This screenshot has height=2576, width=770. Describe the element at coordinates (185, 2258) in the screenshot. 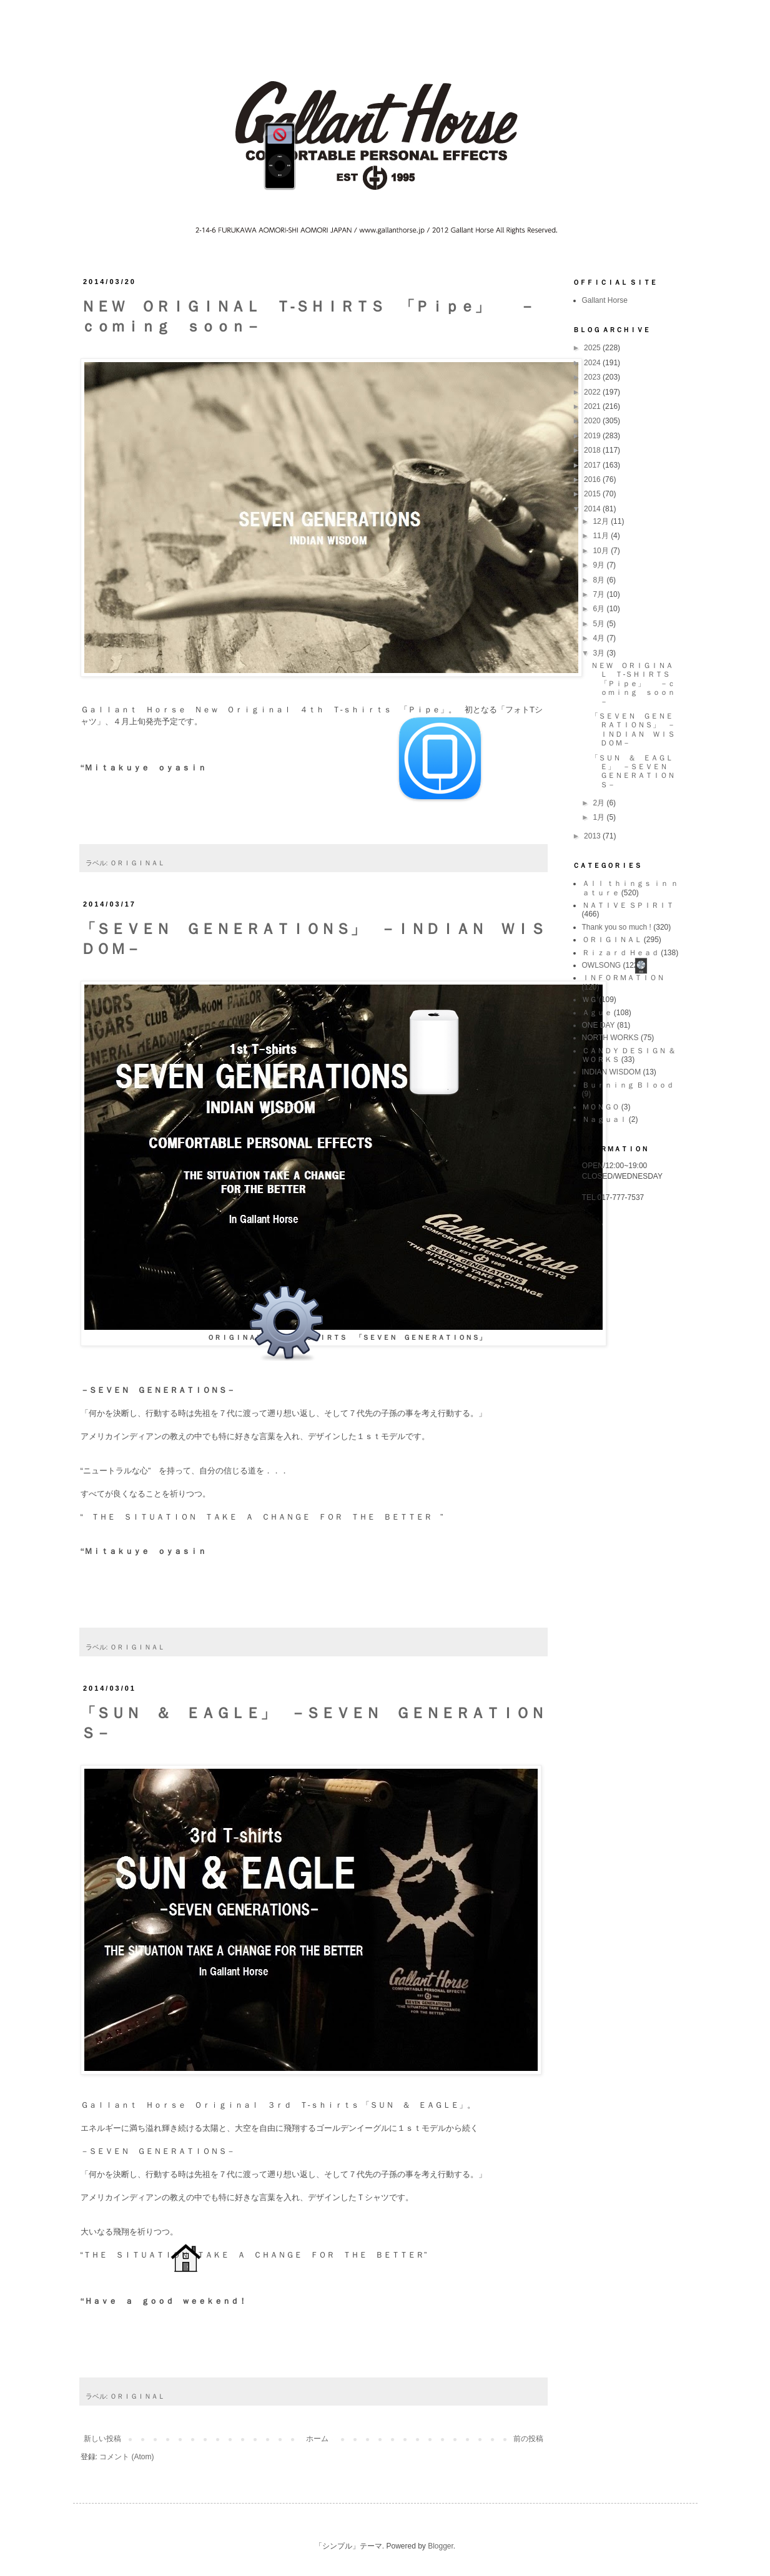

I see `navigate to your home folder` at that location.